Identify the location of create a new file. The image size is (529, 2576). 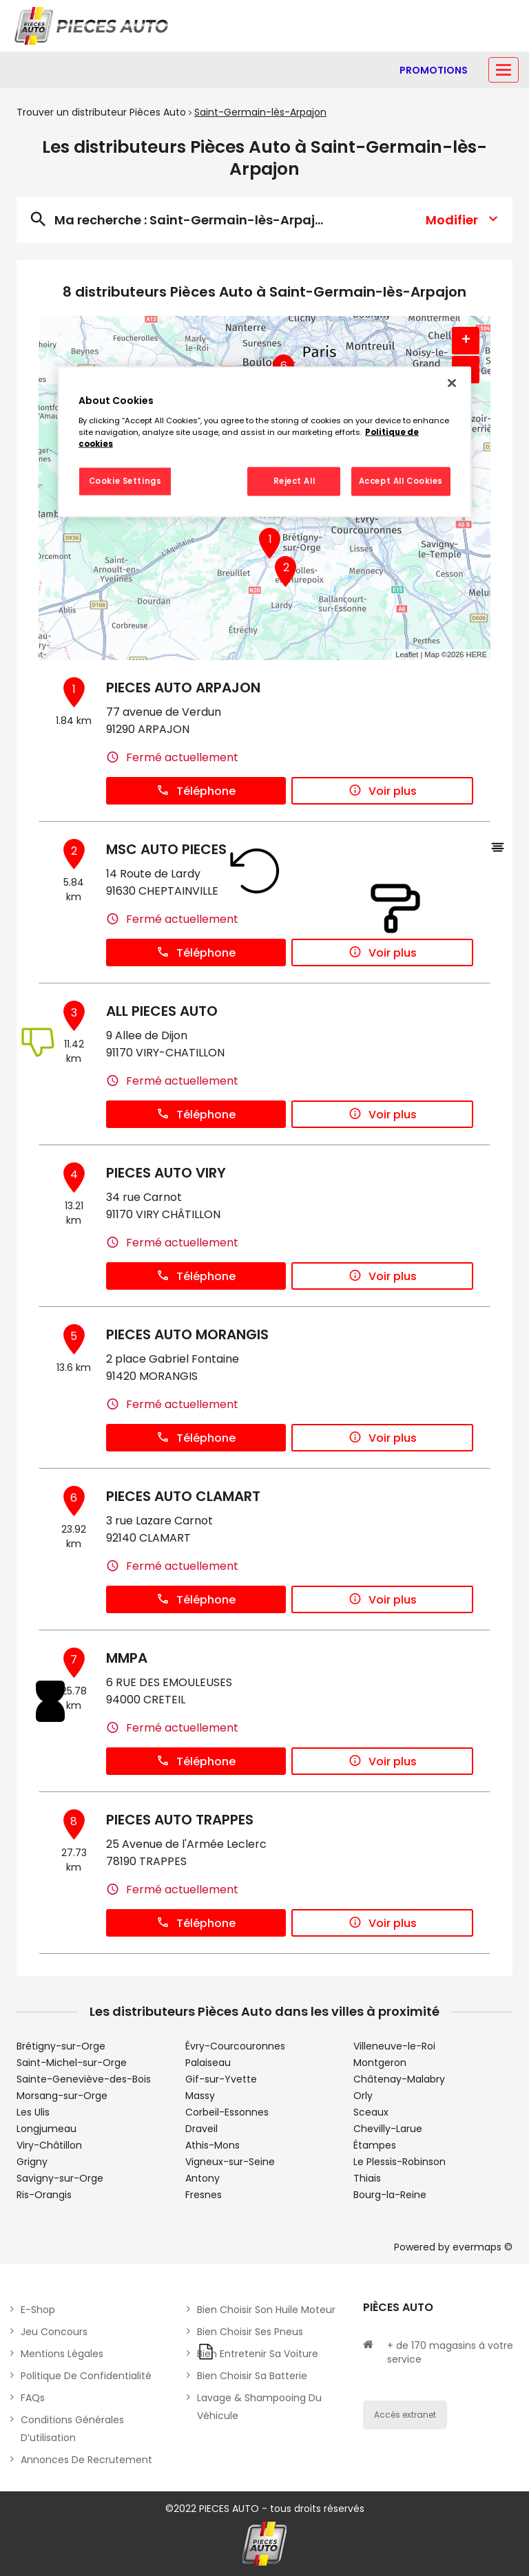
(206, 2352).